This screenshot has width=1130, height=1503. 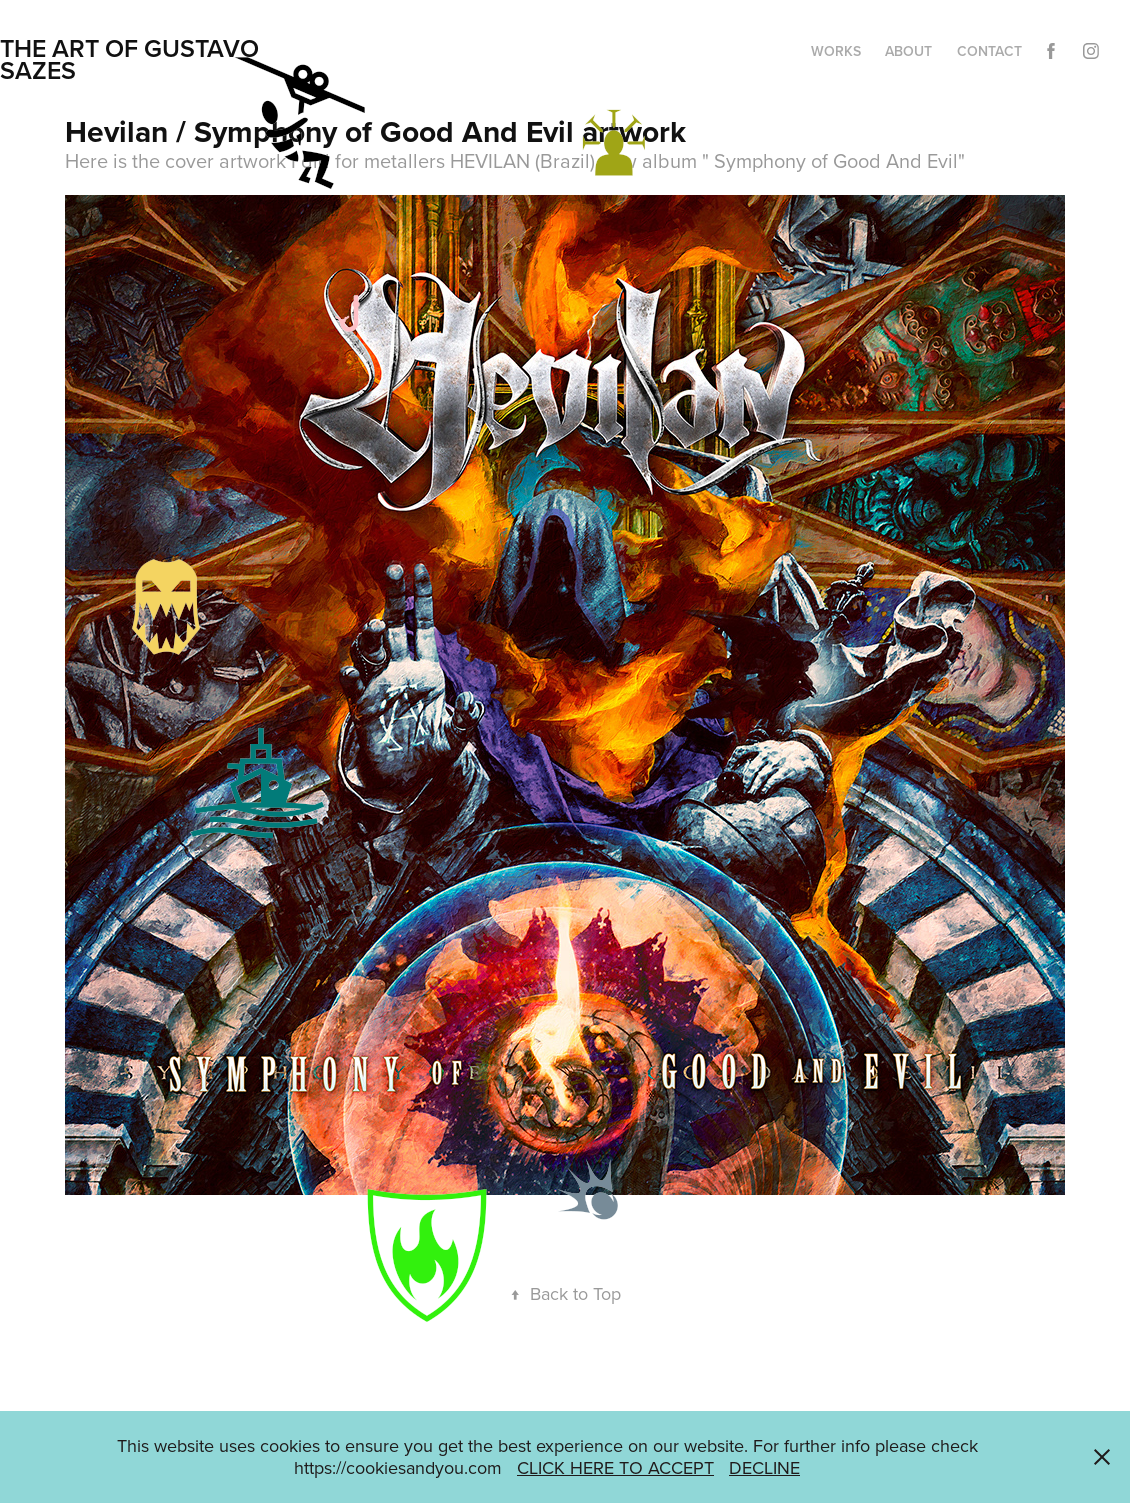 What do you see at coordinates (613, 142) in the screenshot?
I see `indicates a headache or migraine condition` at bounding box center [613, 142].